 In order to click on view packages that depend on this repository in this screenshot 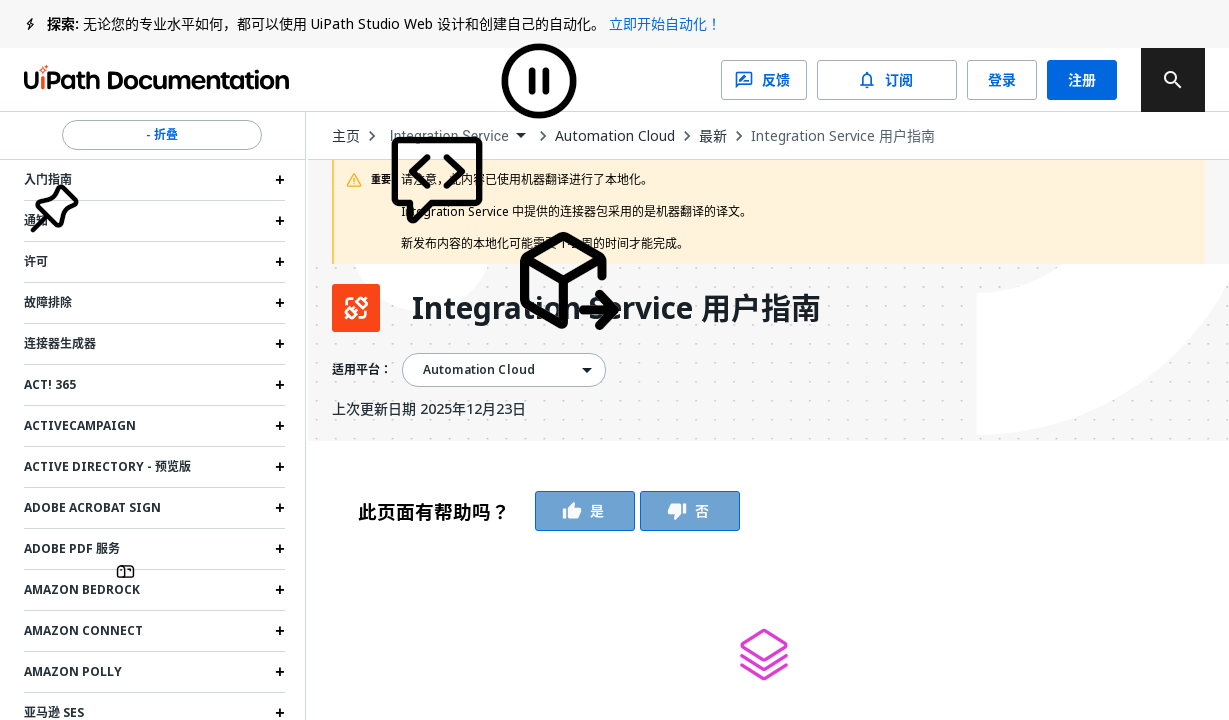, I will do `click(569, 280)`.